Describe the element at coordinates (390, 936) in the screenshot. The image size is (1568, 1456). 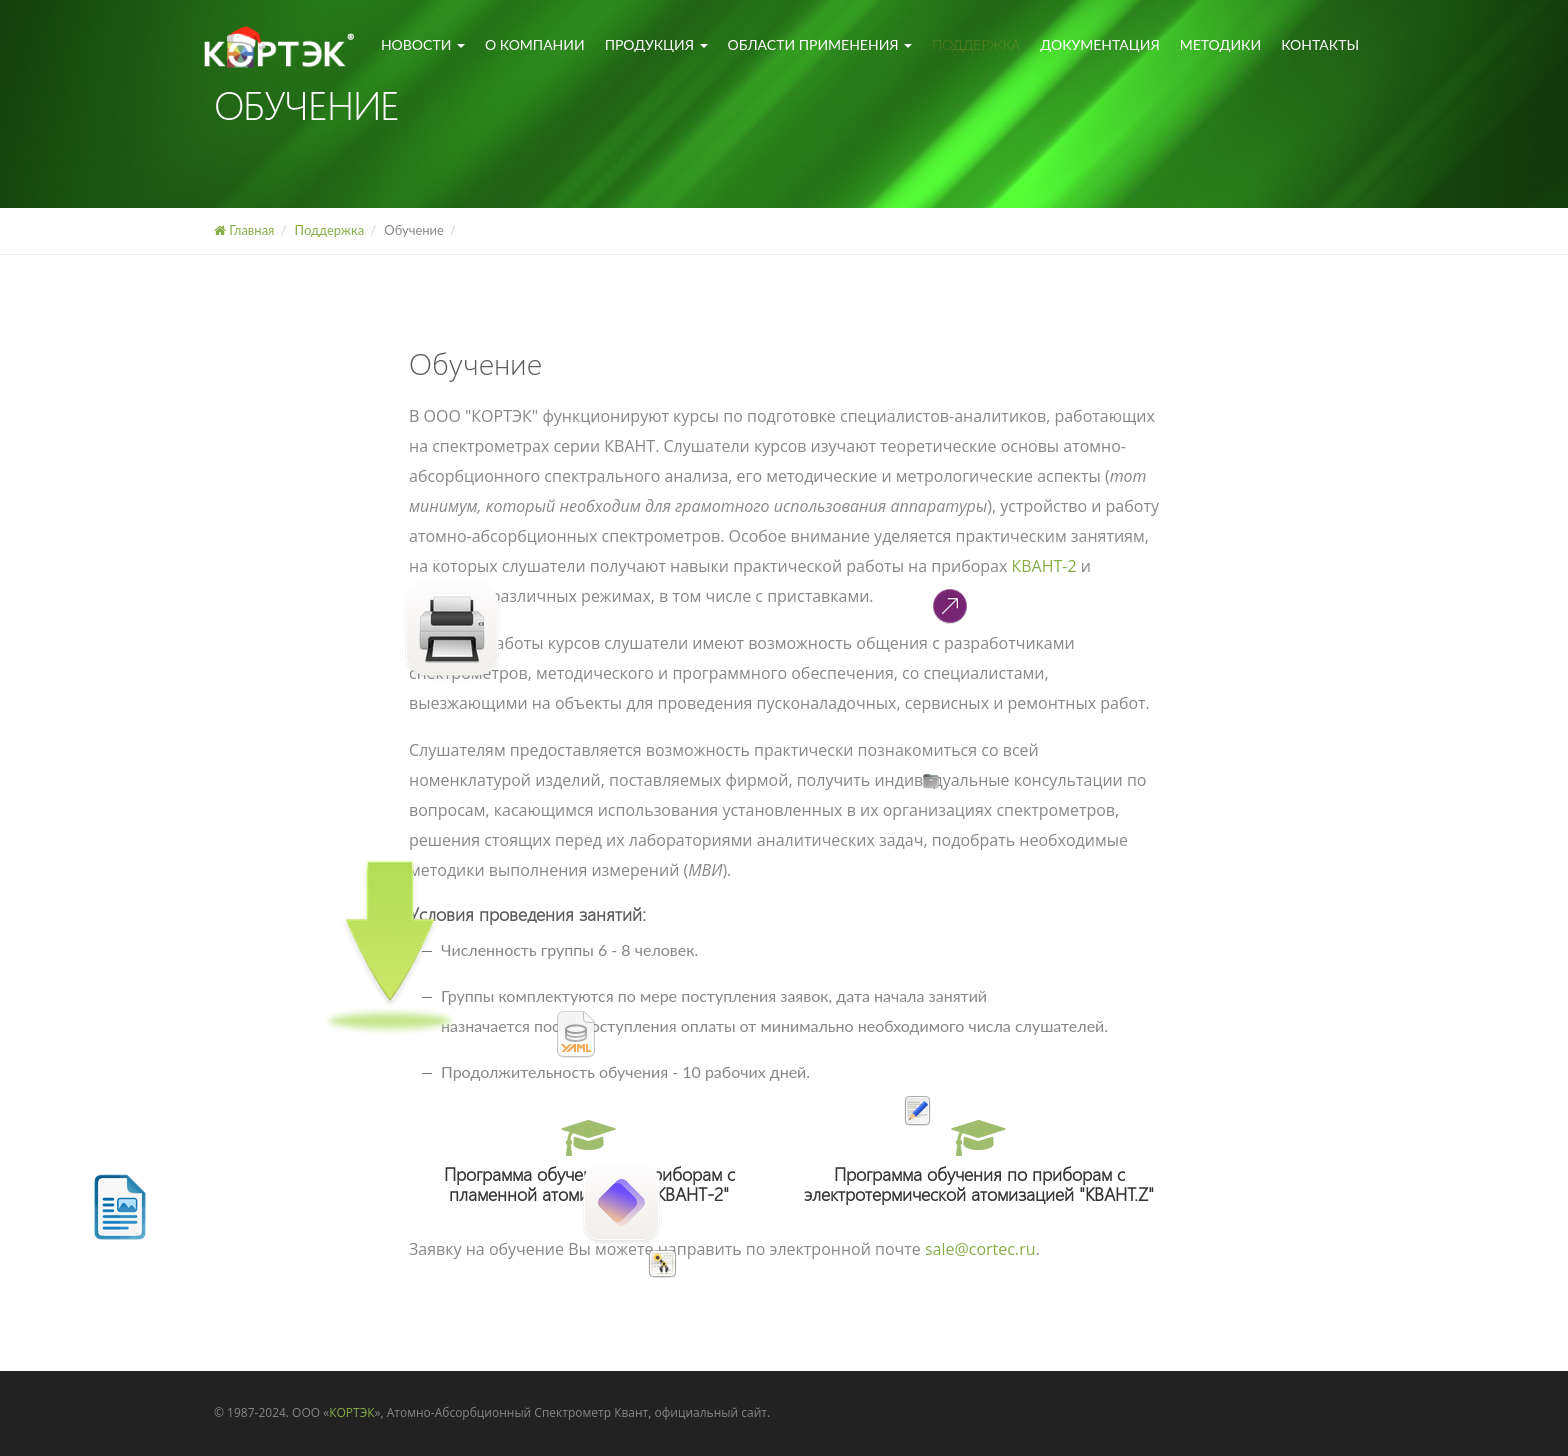
I see `save the current file or document` at that location.